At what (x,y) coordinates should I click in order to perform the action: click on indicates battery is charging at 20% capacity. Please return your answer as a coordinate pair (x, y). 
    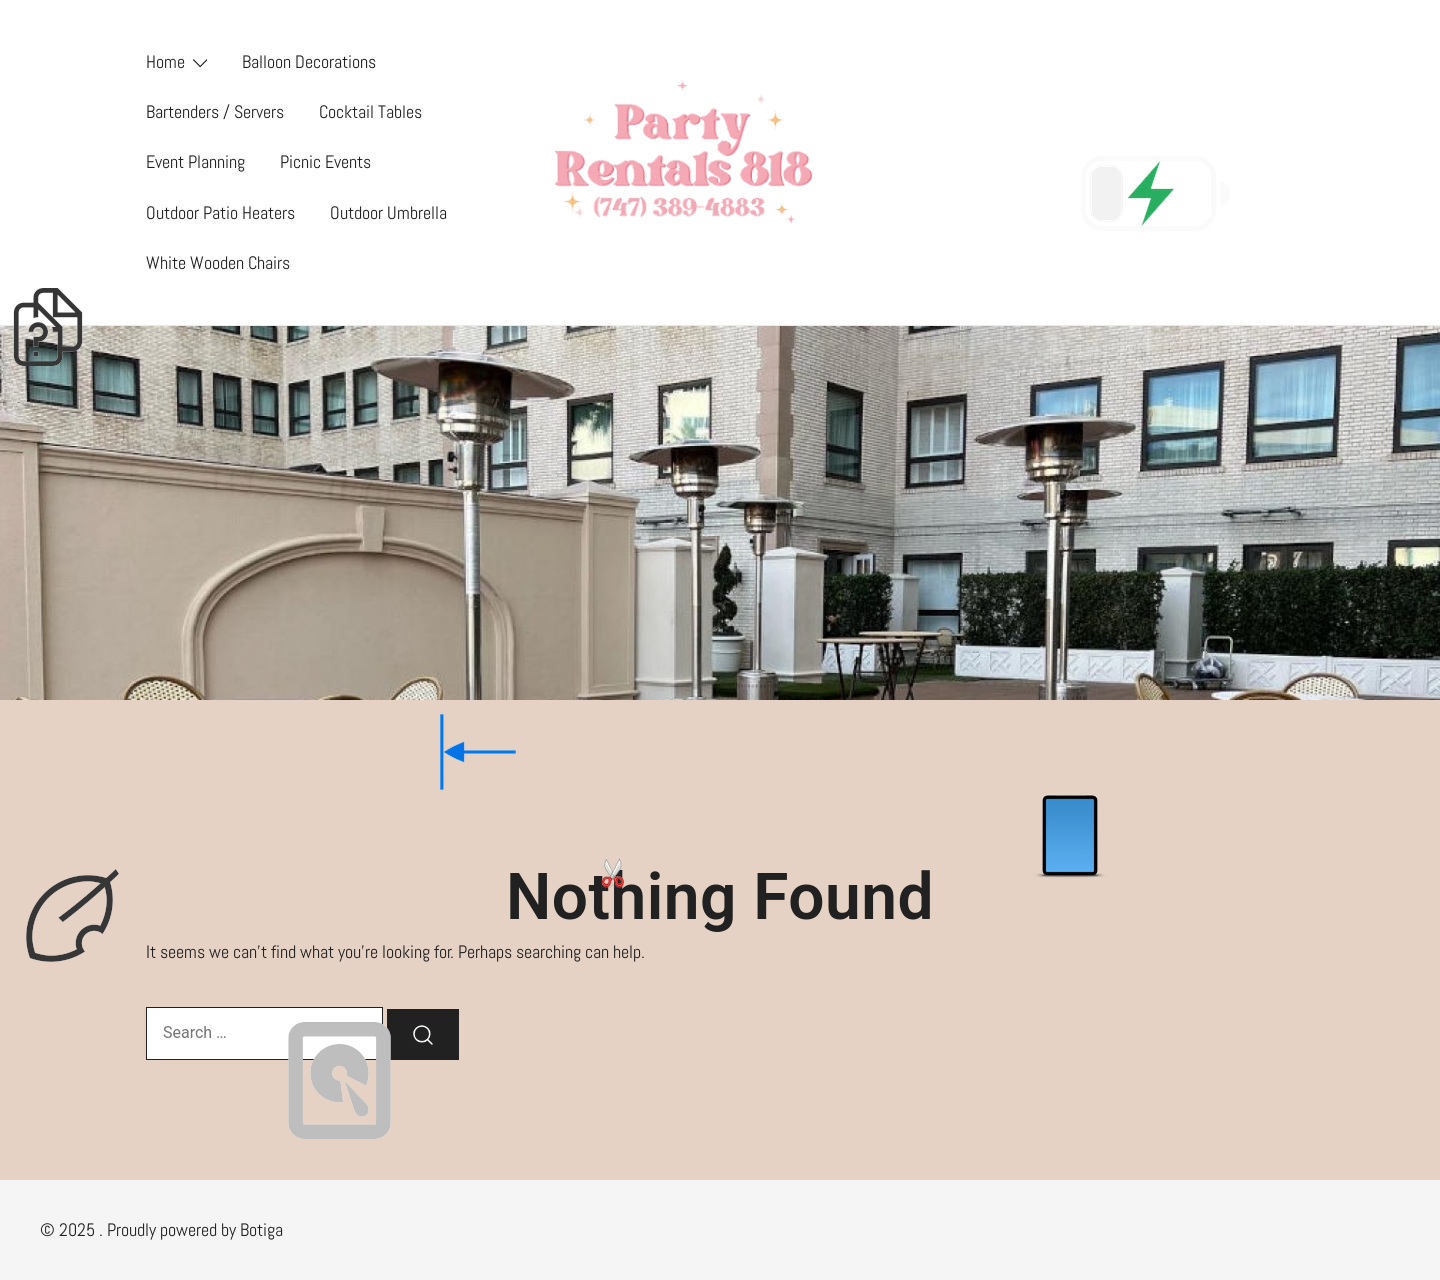
    Looking at the image, I should click on (1155, 193).